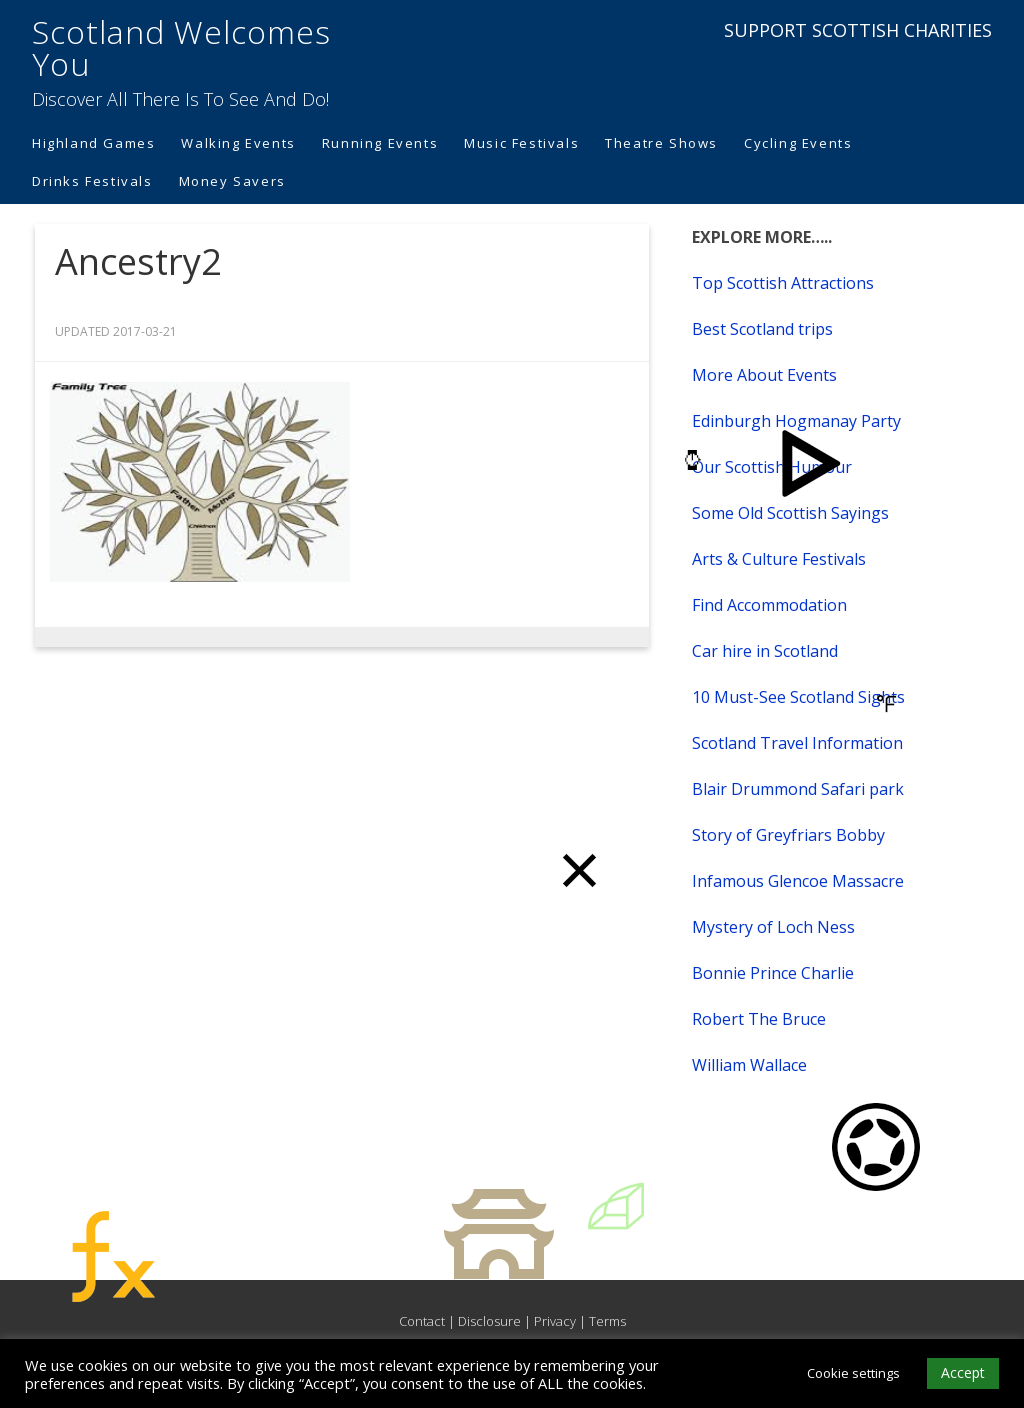  Describe the element at coordinates (616, 1206) in the screenshot. I see `rollbar error monitoring service logo` at that location.